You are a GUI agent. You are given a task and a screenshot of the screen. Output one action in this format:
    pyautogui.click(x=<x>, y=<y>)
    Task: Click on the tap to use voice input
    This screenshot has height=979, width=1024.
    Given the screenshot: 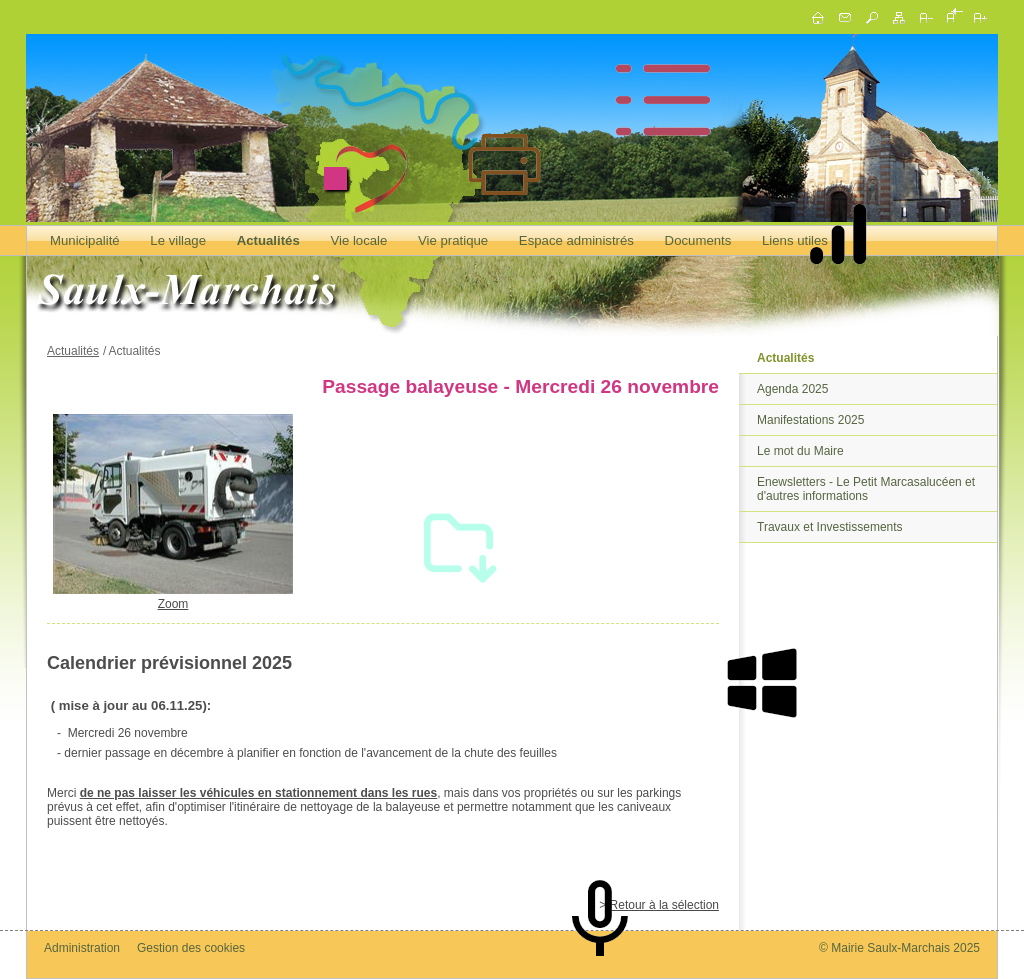 What is the action you would take?
    pyautogui.click(x=600, y=916)
    